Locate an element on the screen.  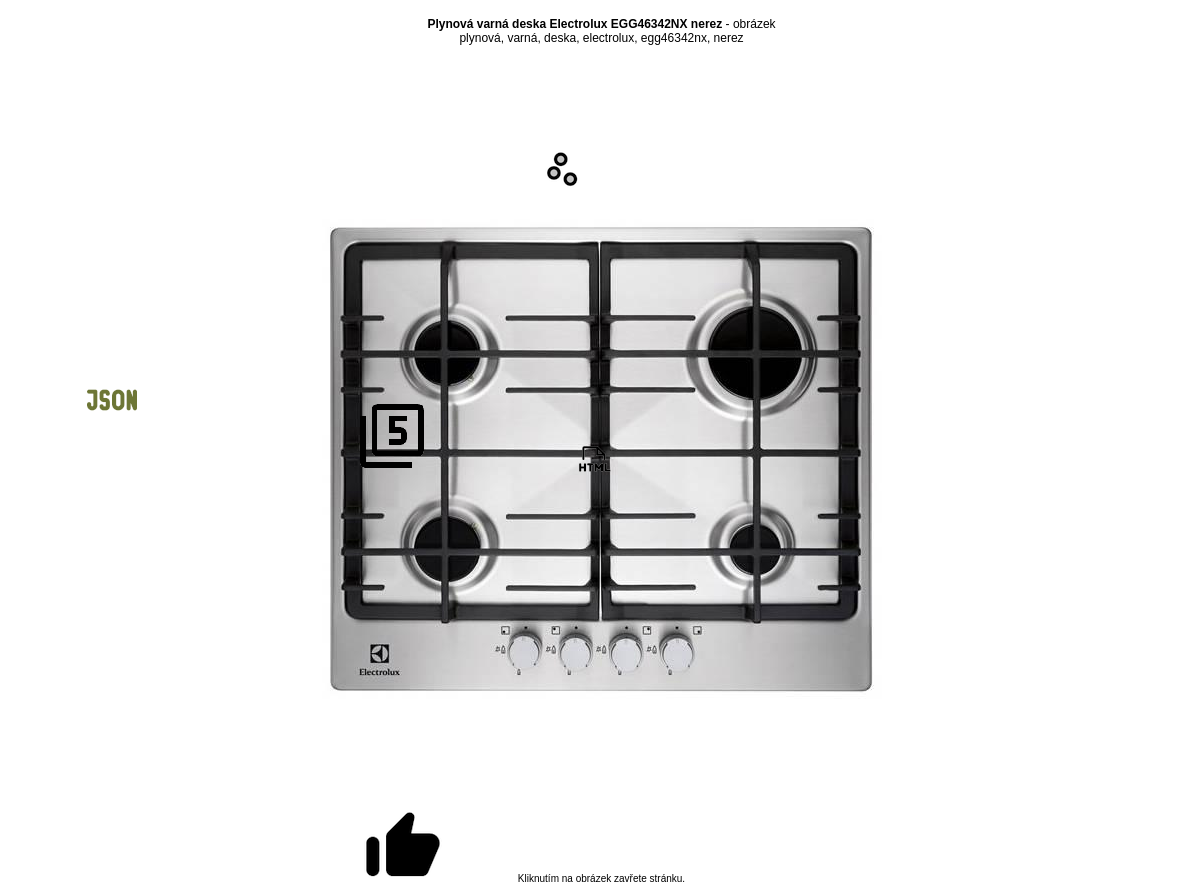
filter or view the fifth item in a series is located at coordinates (392, 436).